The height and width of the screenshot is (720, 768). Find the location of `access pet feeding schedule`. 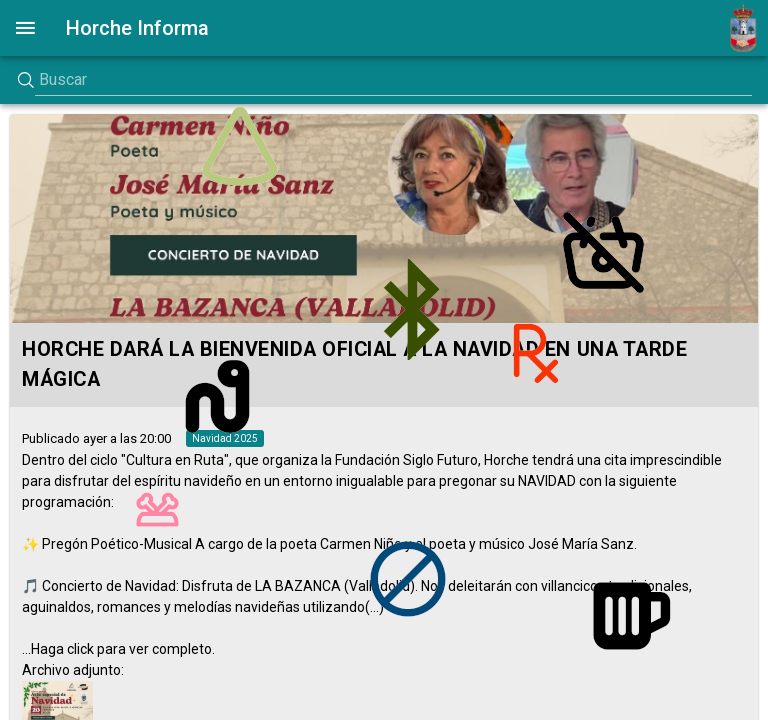

access pet feeding schedule is located at coordinates (157, 507).